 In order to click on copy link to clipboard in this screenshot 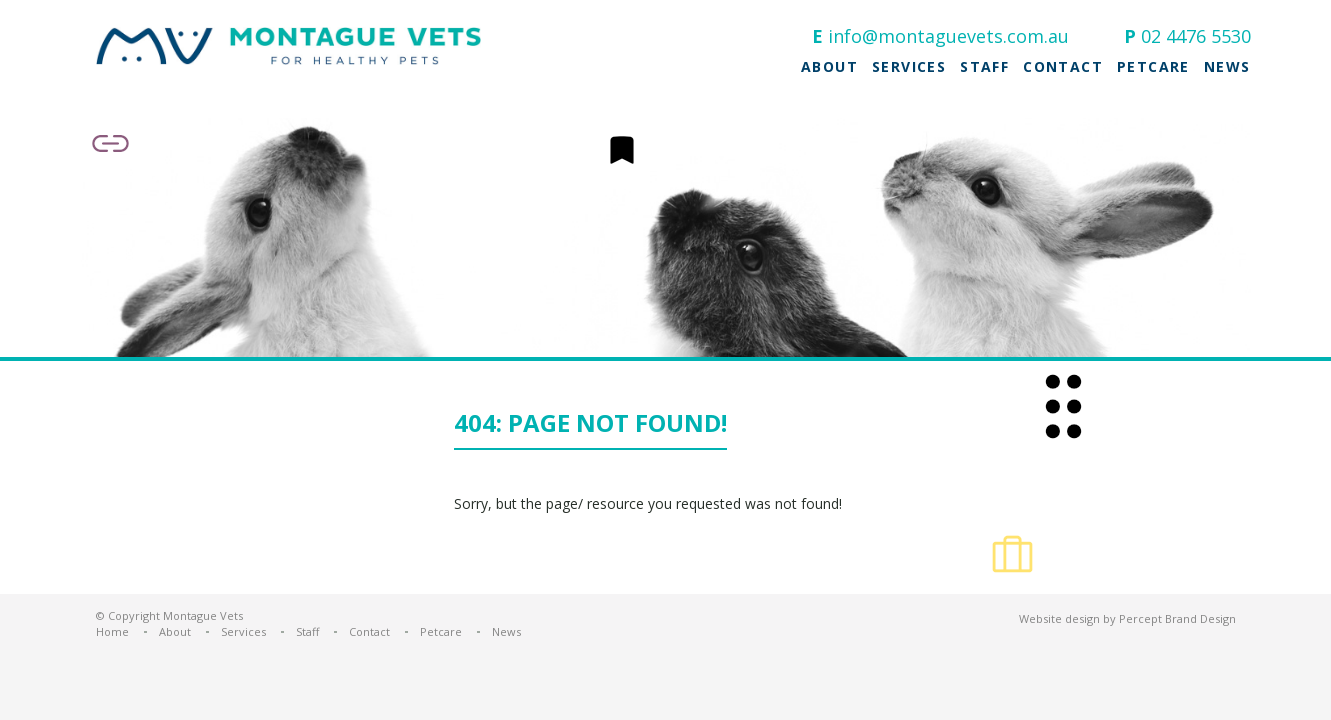, I will do `click(110, 143)`.